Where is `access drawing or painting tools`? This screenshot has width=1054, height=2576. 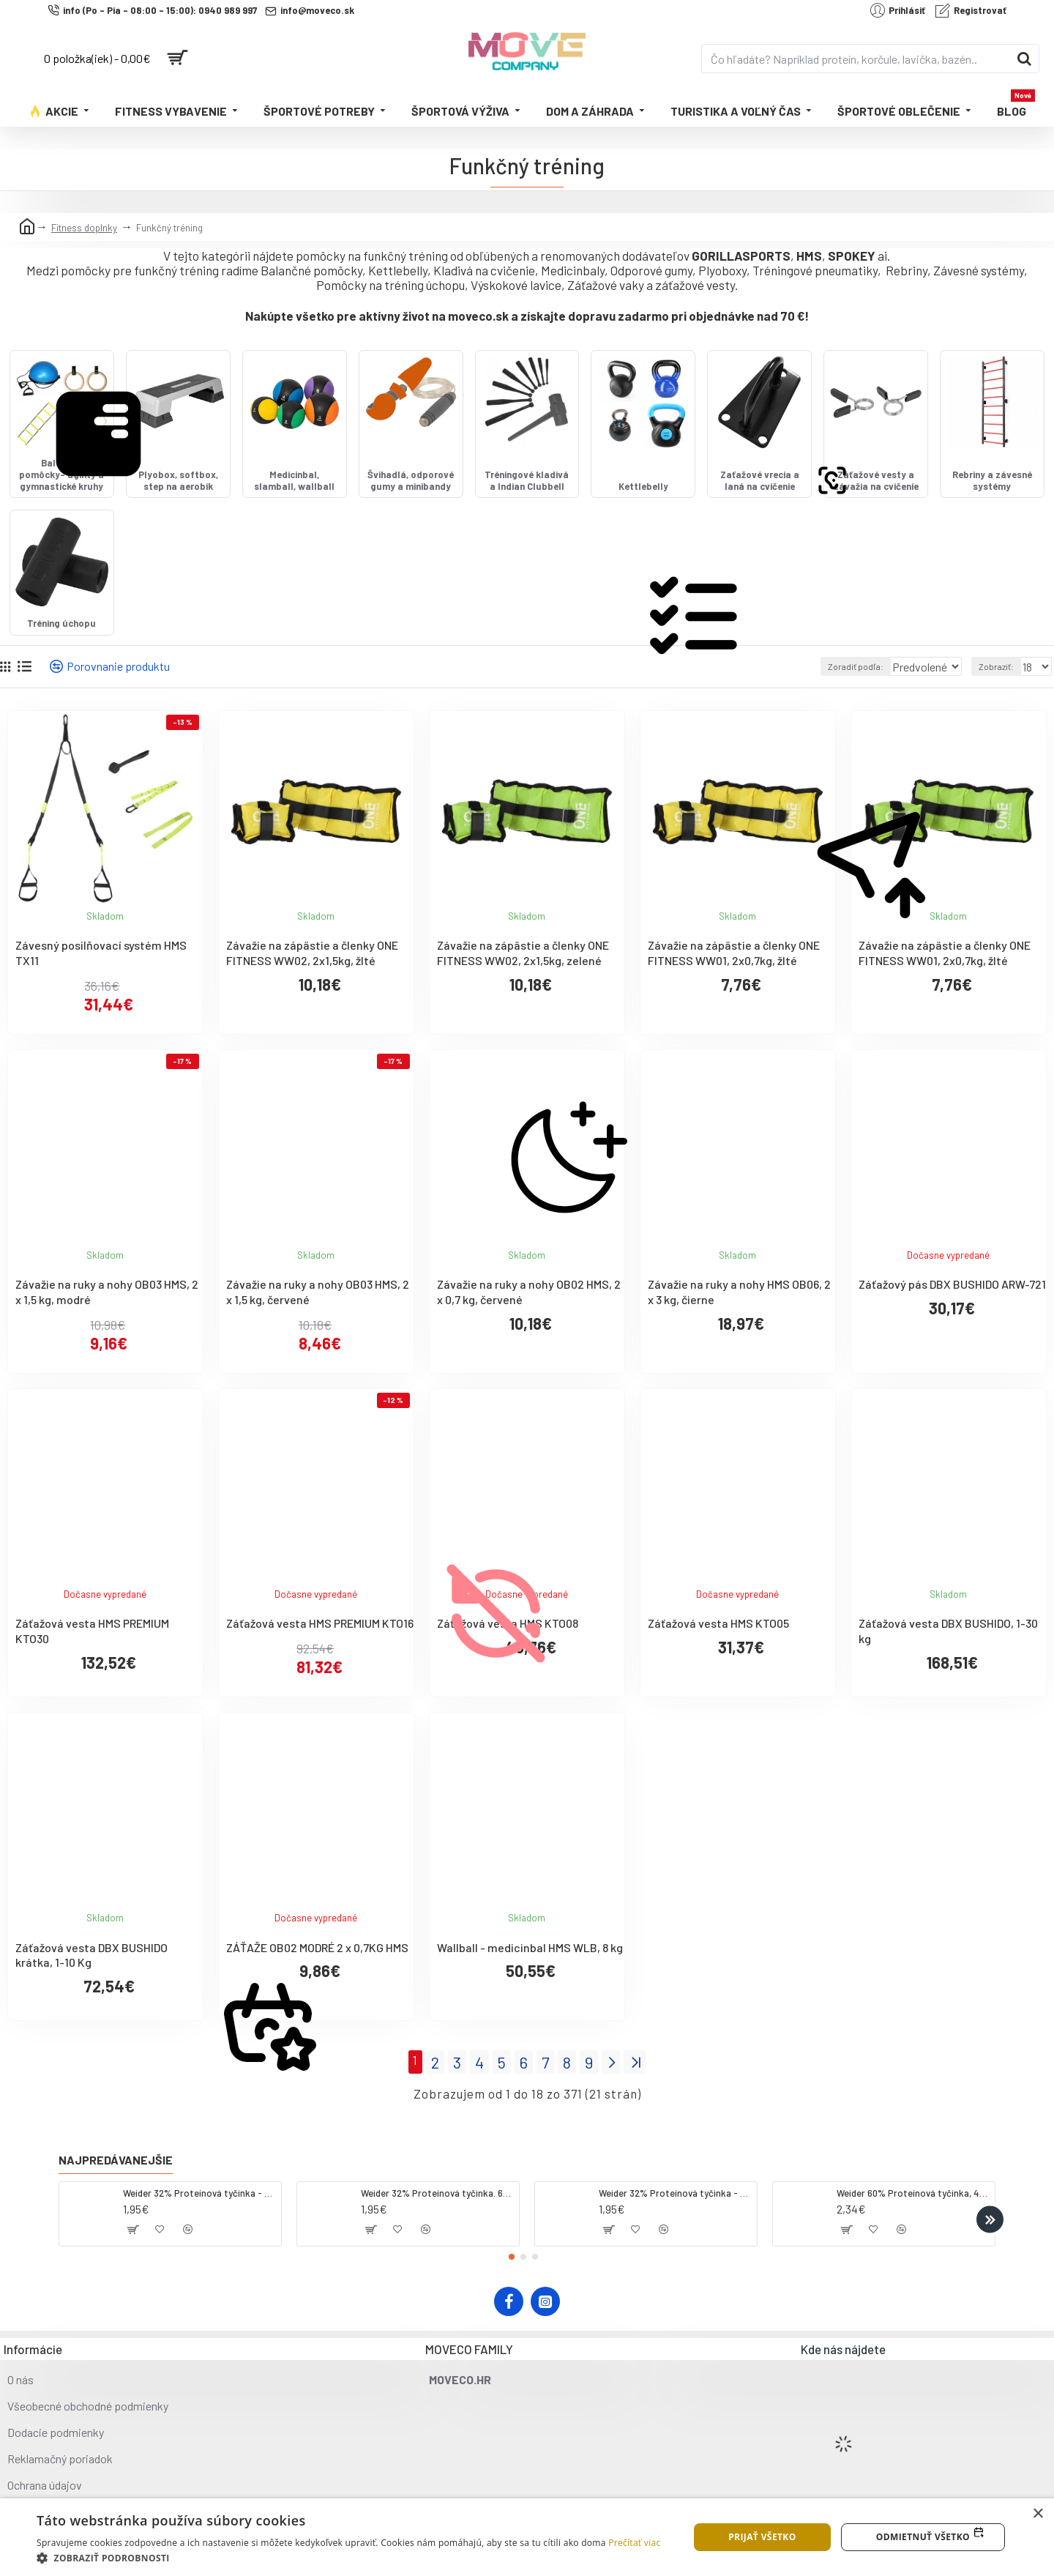 access drawing or painting tools is located at coordinates (400, 389).